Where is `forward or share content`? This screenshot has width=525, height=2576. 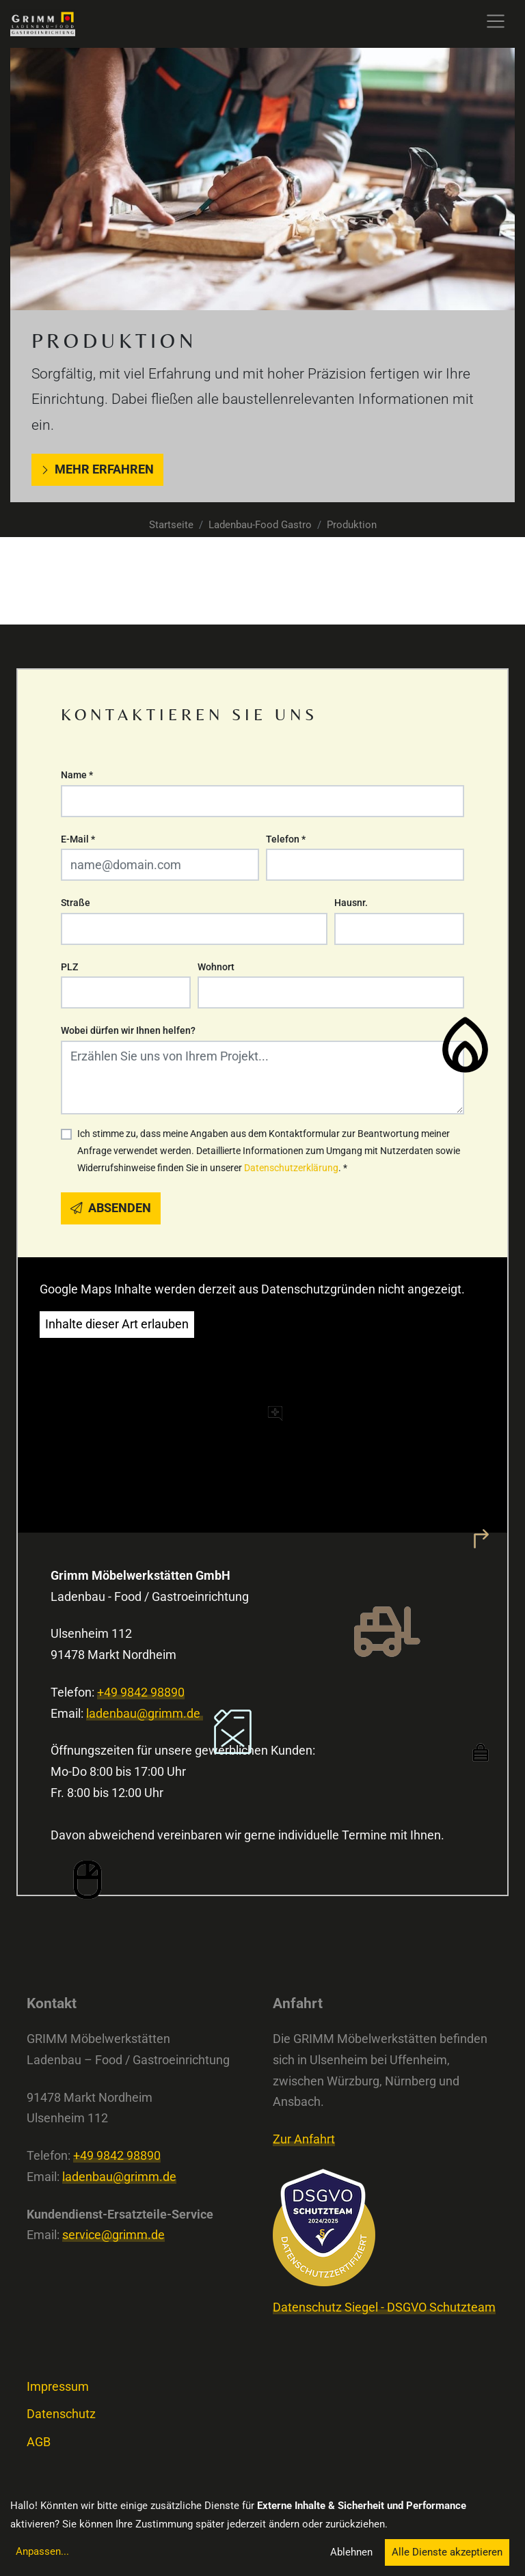 forward or share content is located at coordinates (480, 1539).